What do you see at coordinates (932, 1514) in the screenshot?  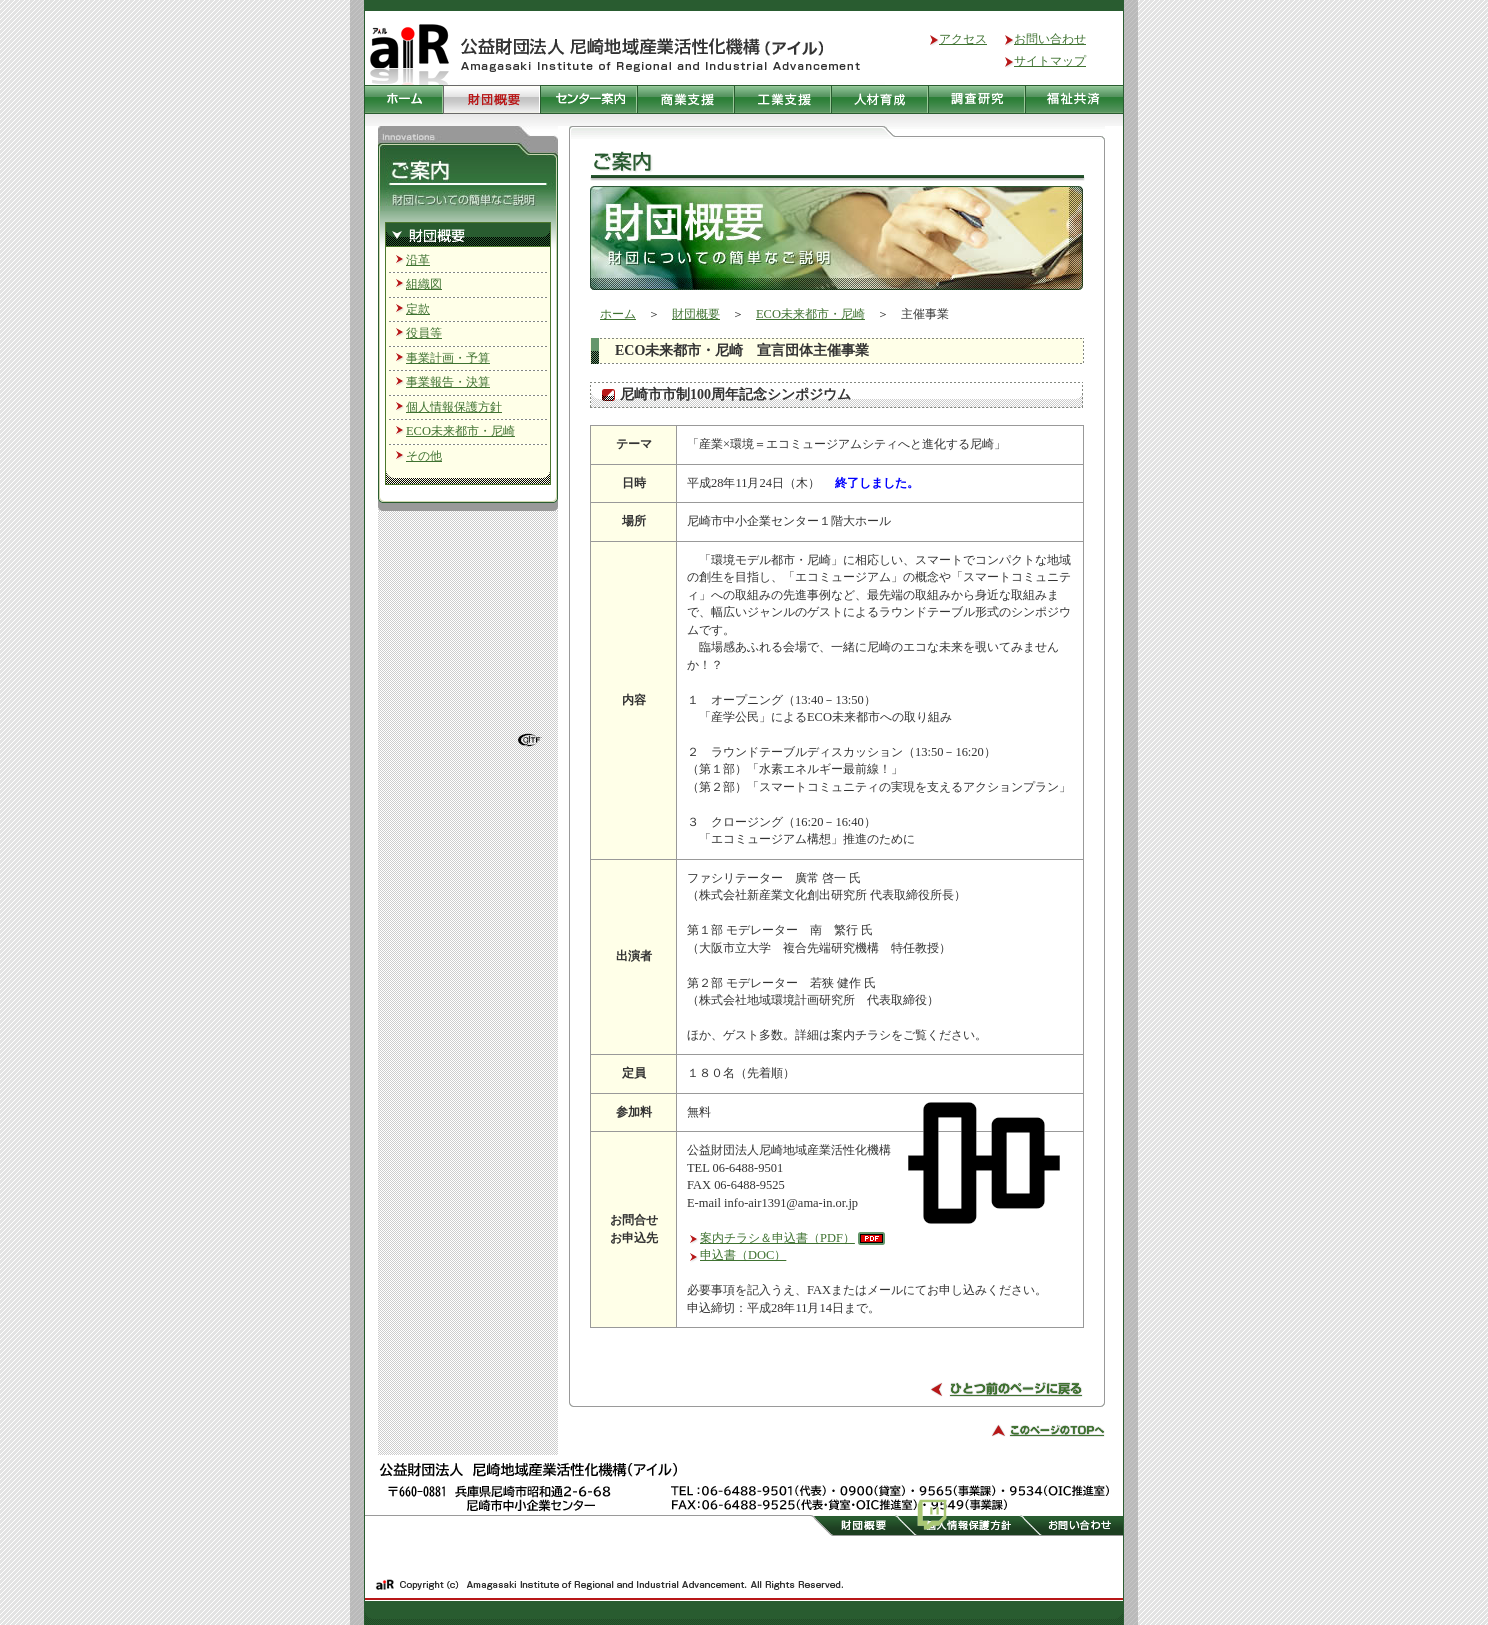 I see `open the Twitch app` at bounding box center [932, 1514].